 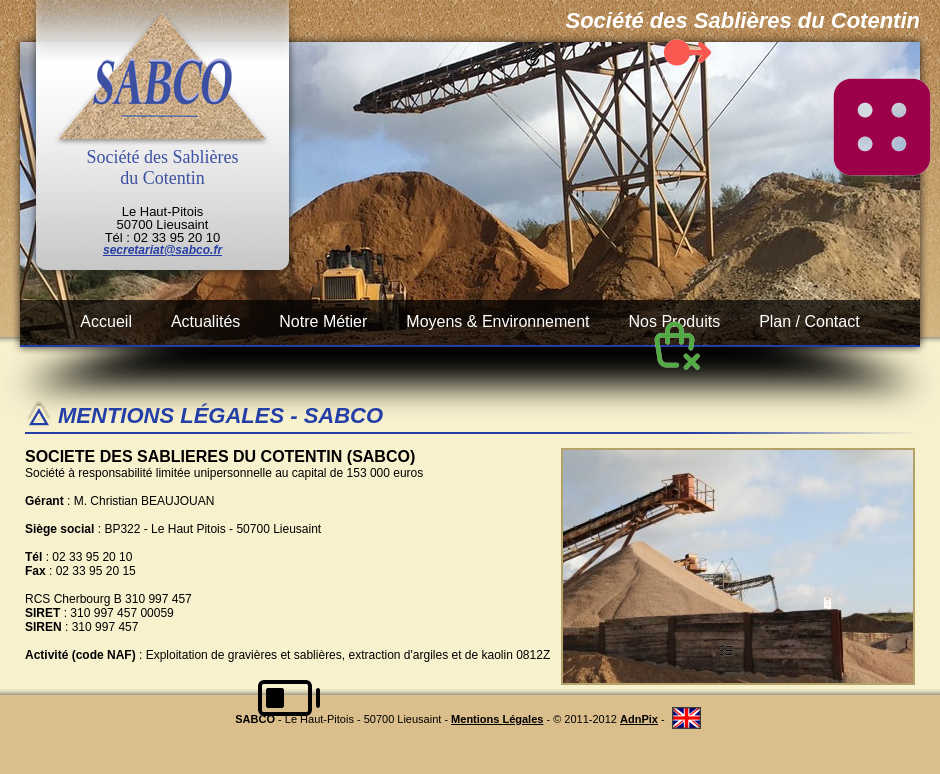 I want to click on roll or randomize with a value of four, so click(x=882, y=127).